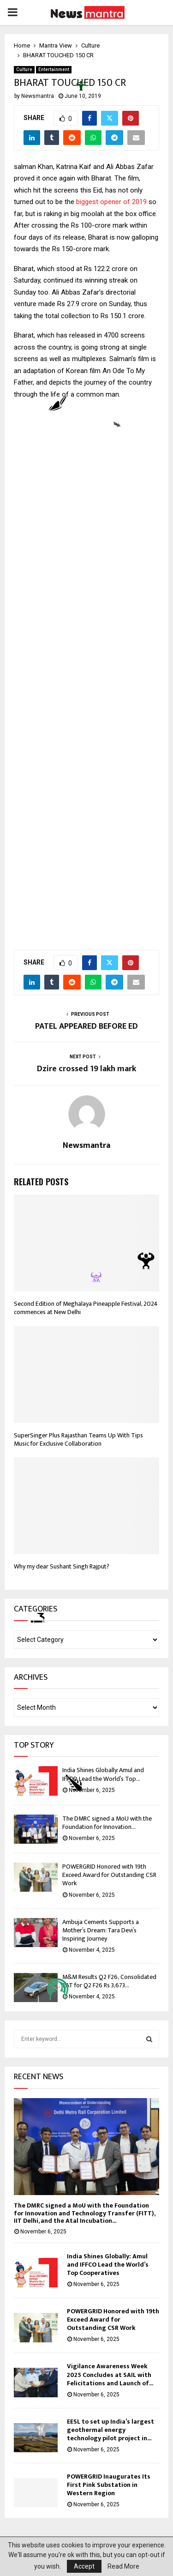 The image size is (173, 2576). I want to click on select archer or ranger character class, so click(57, 404).